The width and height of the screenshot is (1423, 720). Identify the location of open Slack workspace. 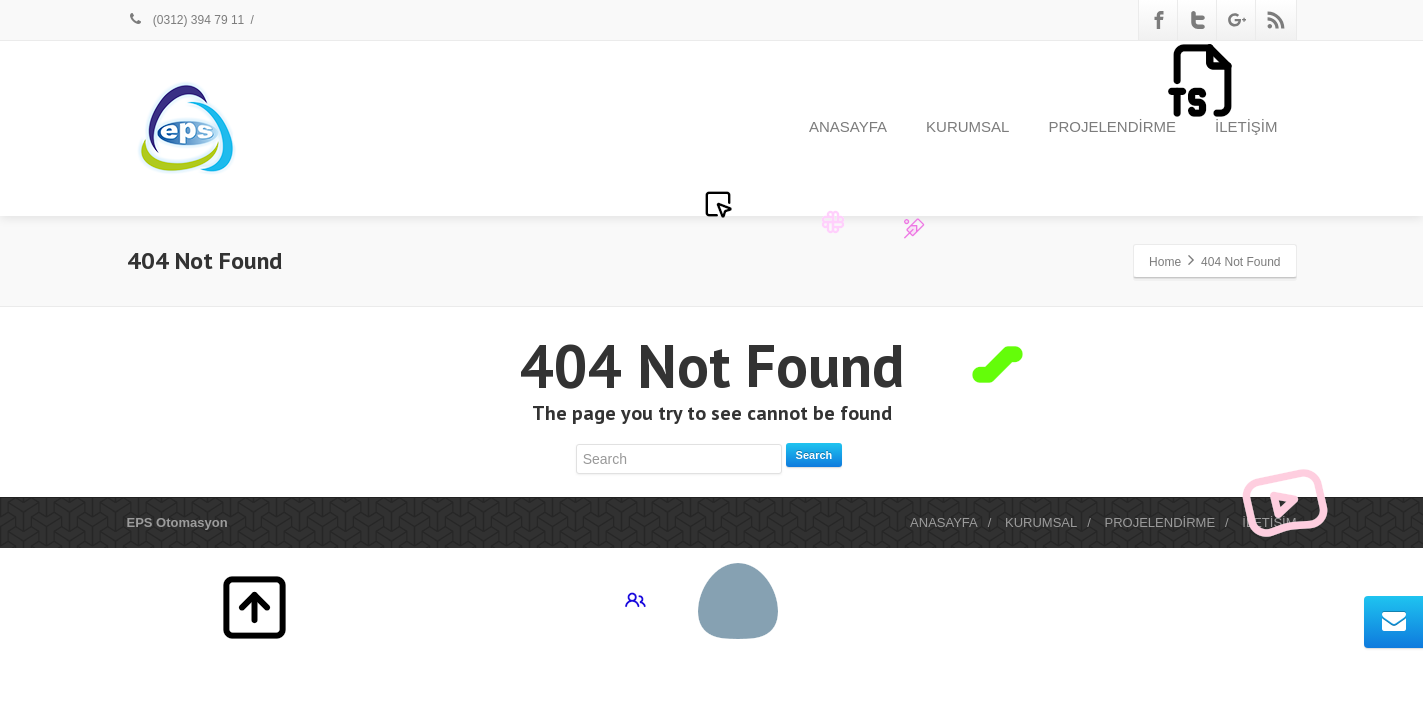
(833, 222).